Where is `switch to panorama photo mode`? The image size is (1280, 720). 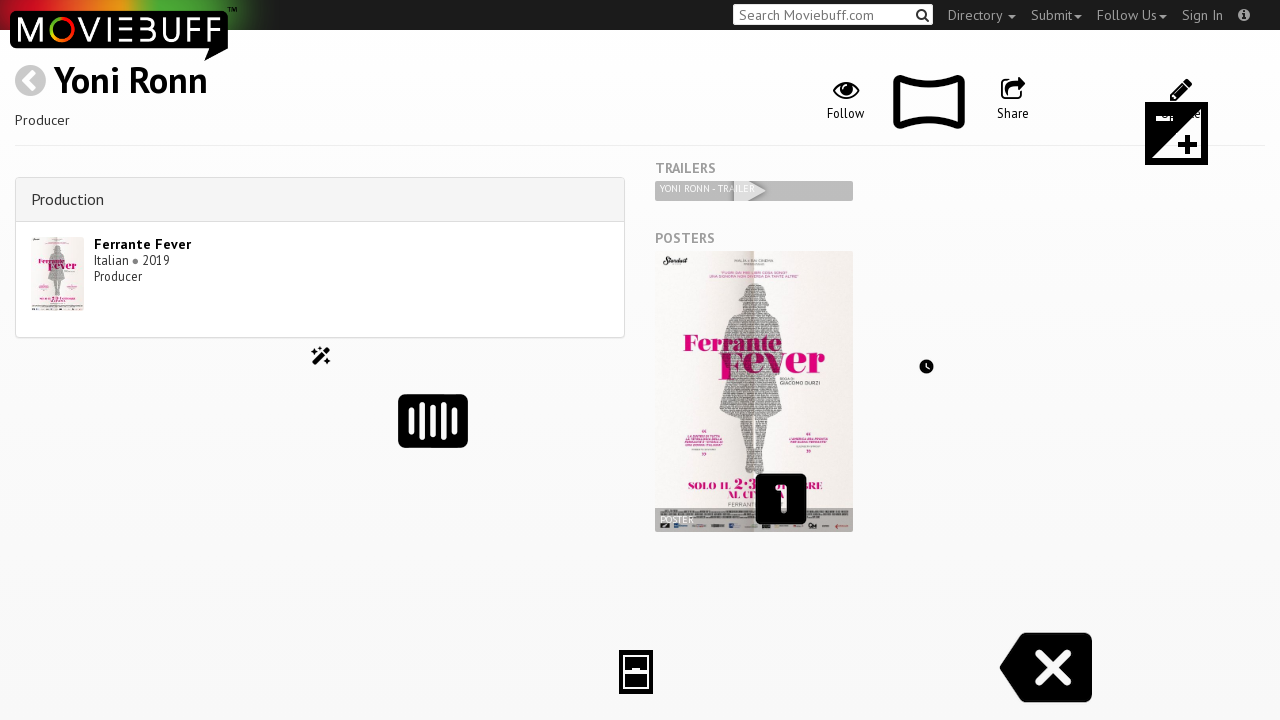 switch to panorama photo mode is located at coordinates (929, 102).